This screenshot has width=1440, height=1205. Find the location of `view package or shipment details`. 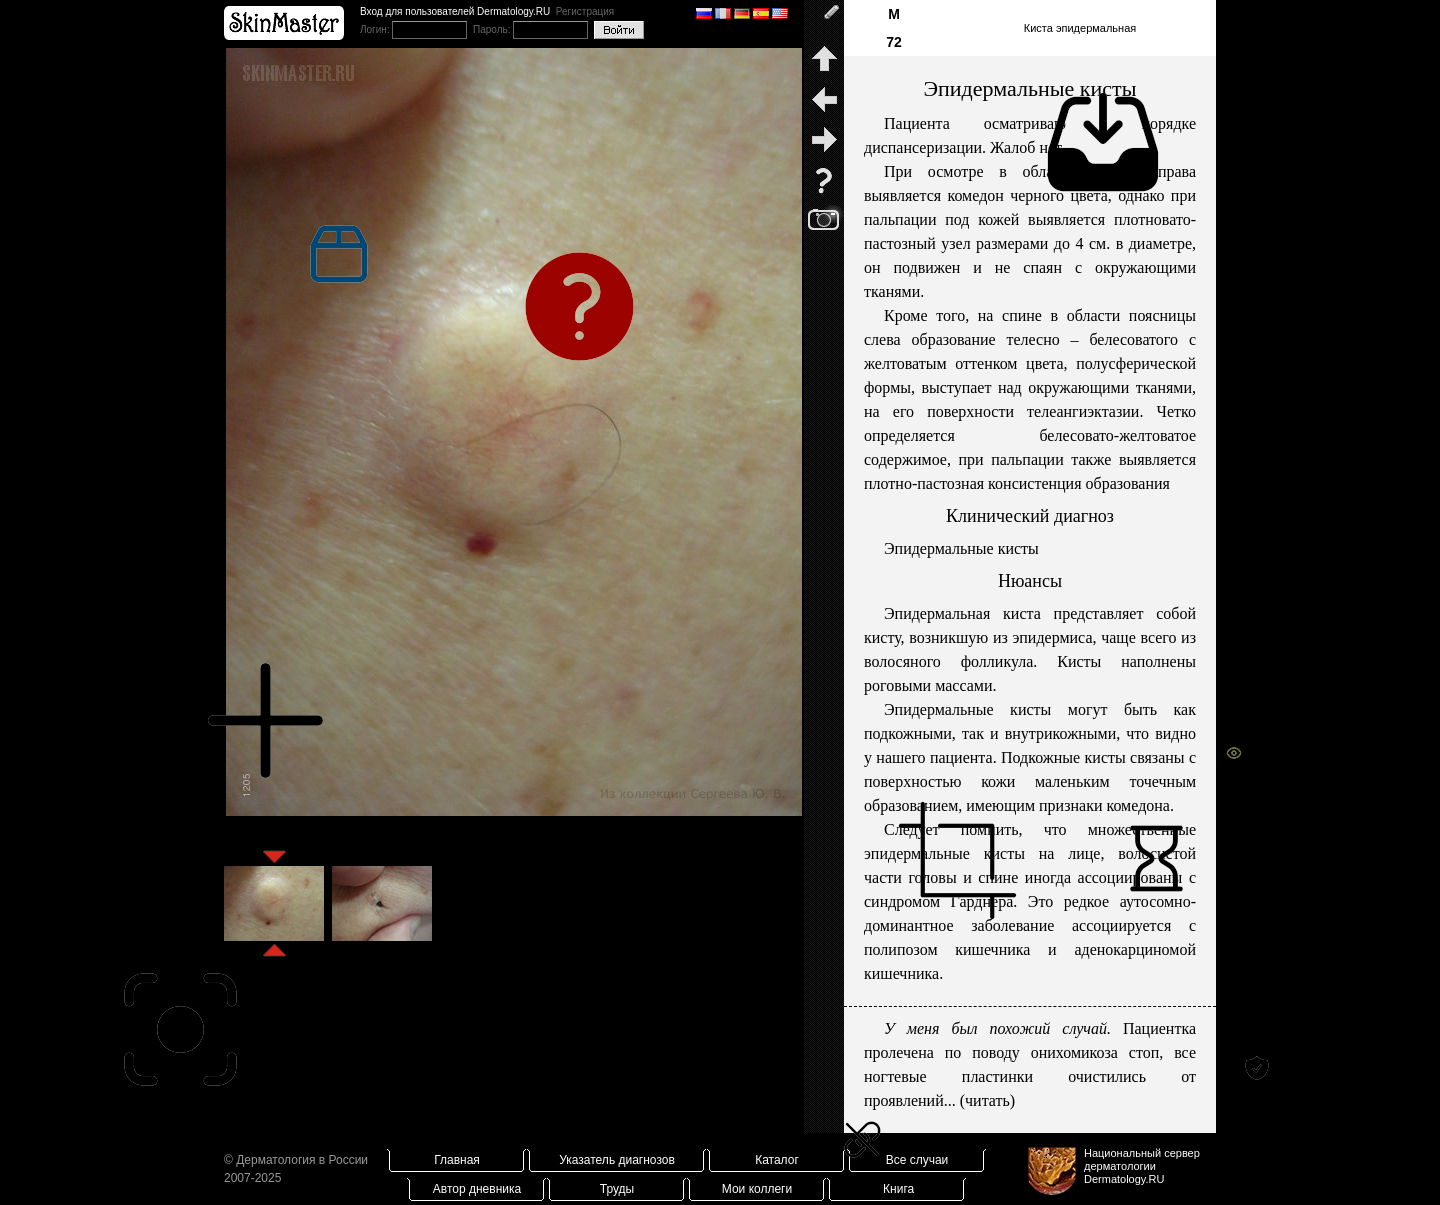

view package or shipment details is located at coordinates (339, 254).